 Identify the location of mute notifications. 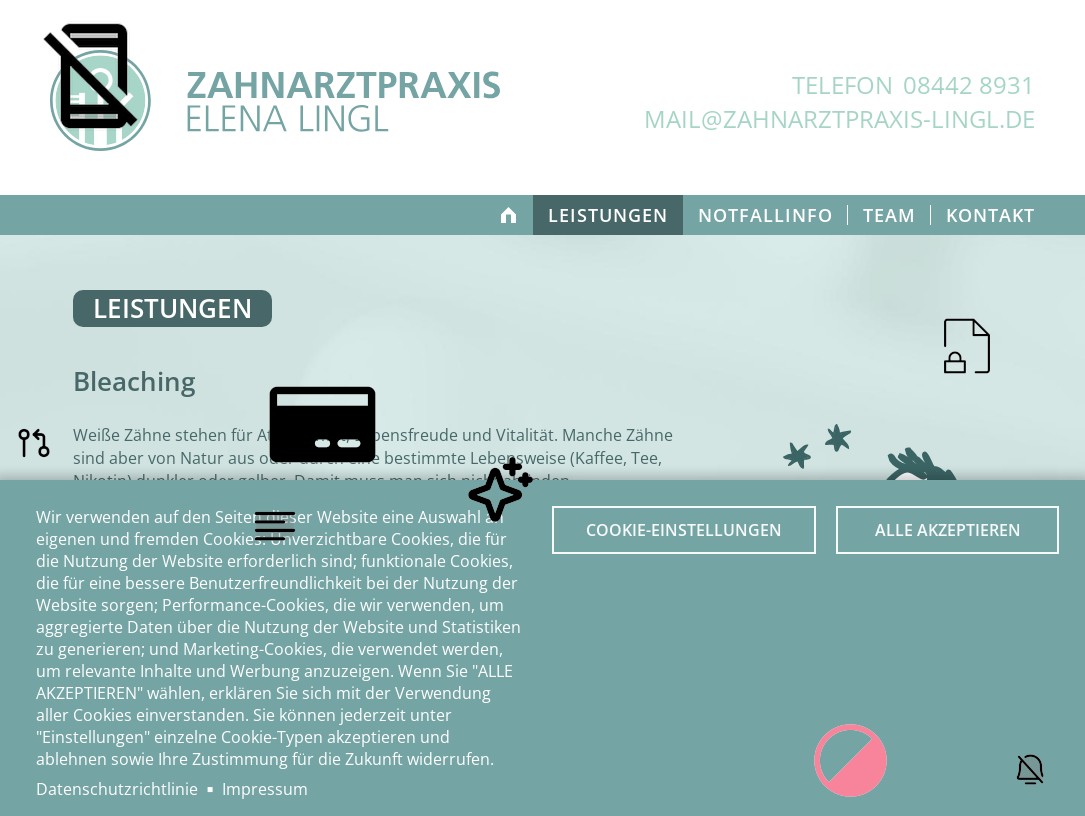
(1030, 769).